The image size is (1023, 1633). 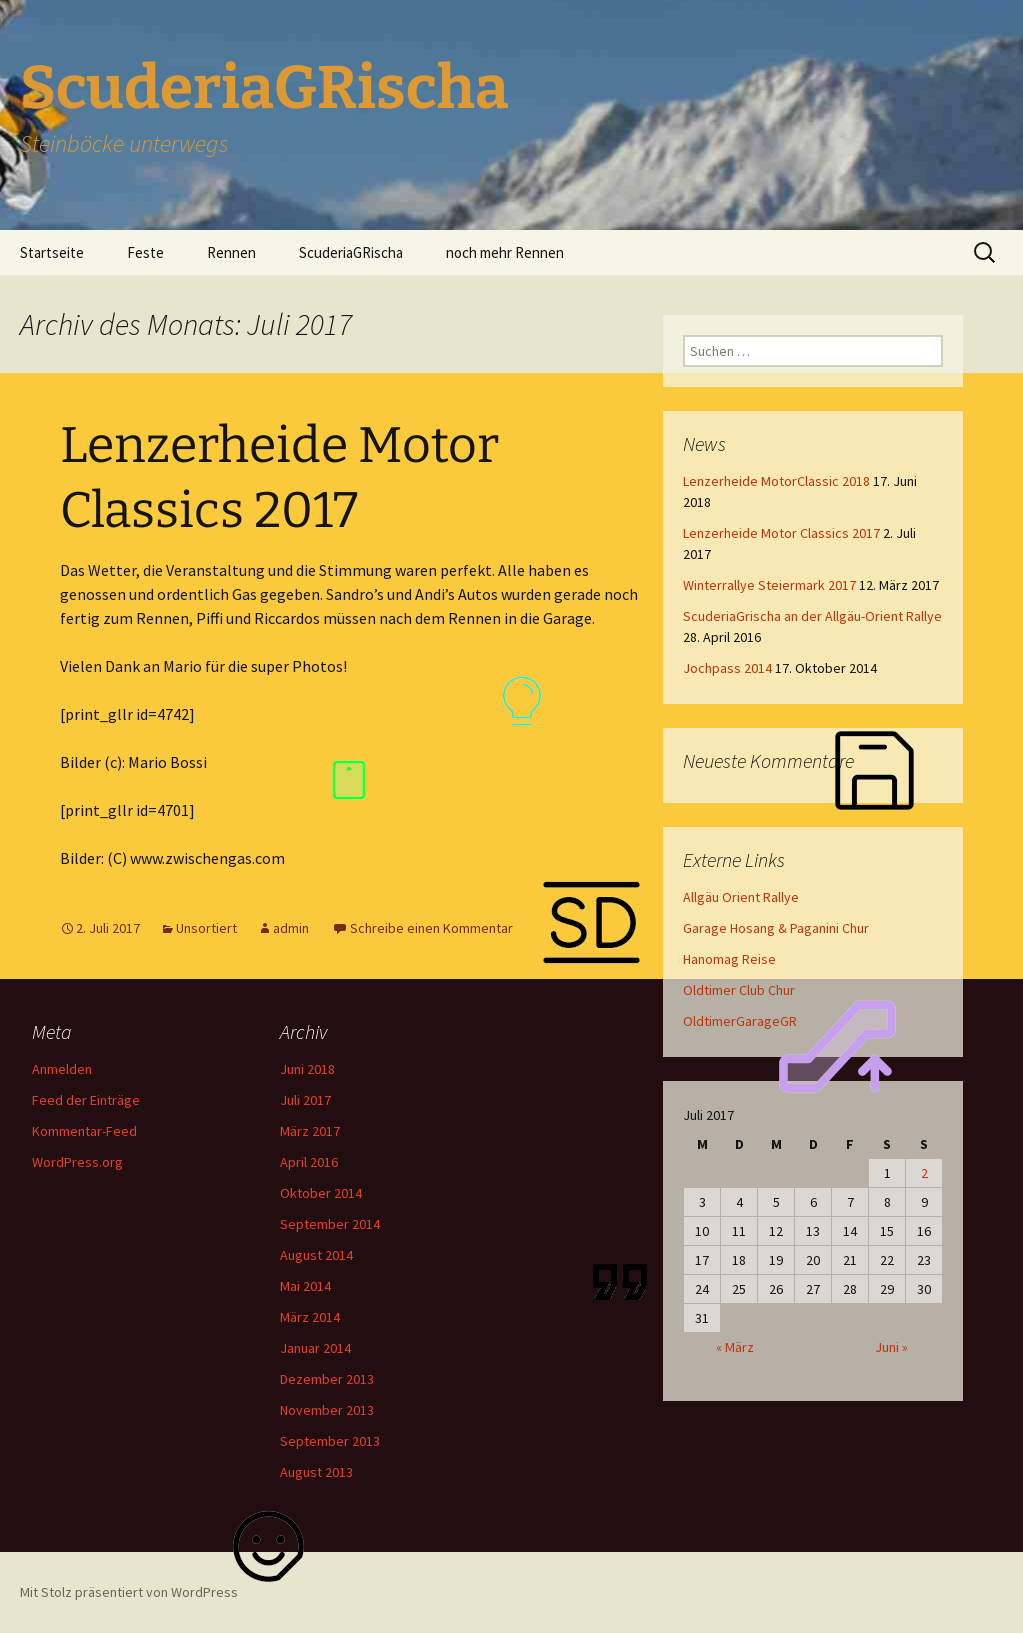 What do you see at coordinates (522, 701) in the screenshot?
I see `view tips or helpful suggestions` at bounding box center [522, 701].